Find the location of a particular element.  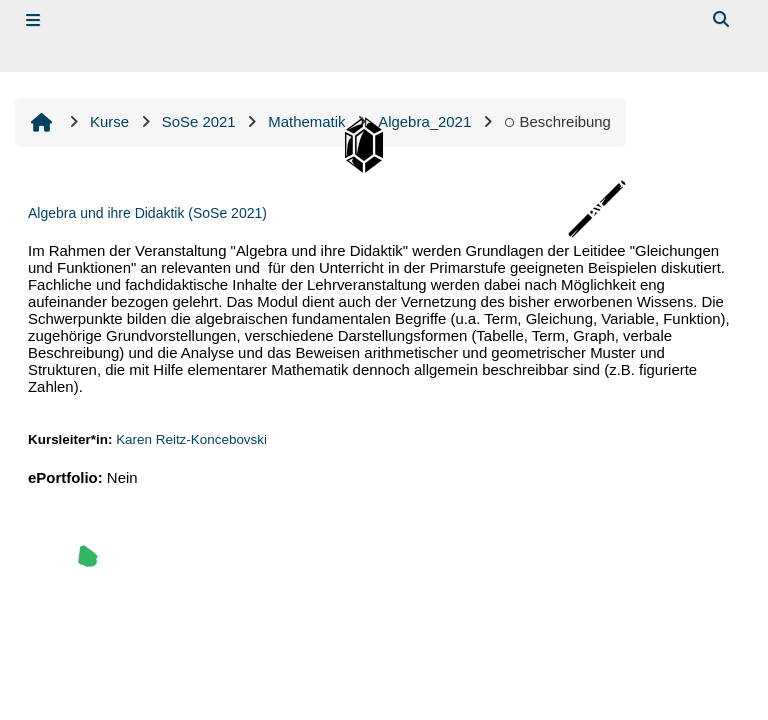

select uruguay as your country or region is located at coordinates (88, 556).